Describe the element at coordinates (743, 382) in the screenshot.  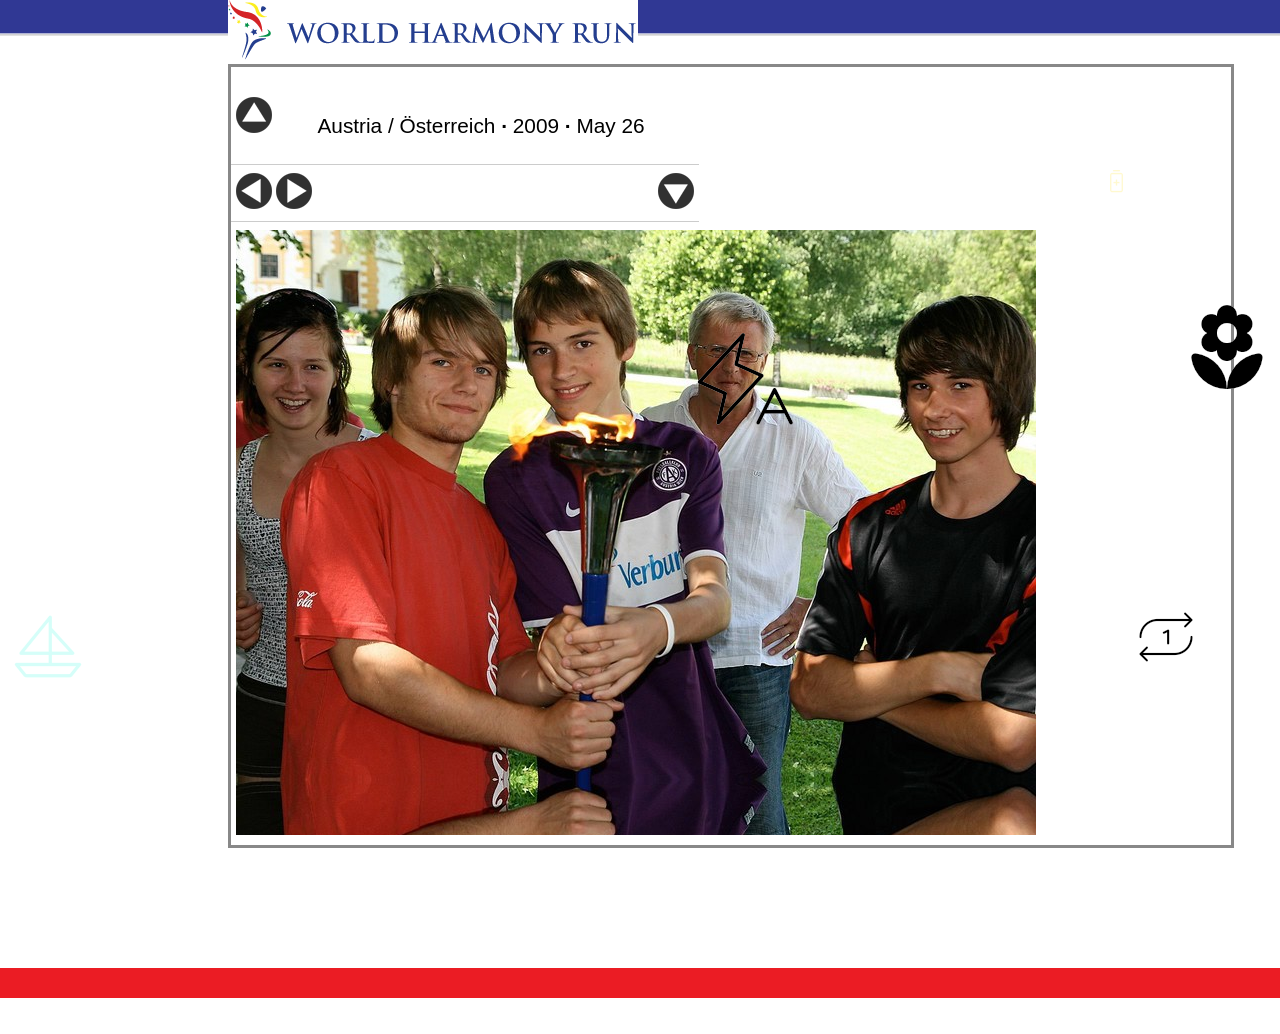
I see `toggle auto-flash mode for camera` at that location.